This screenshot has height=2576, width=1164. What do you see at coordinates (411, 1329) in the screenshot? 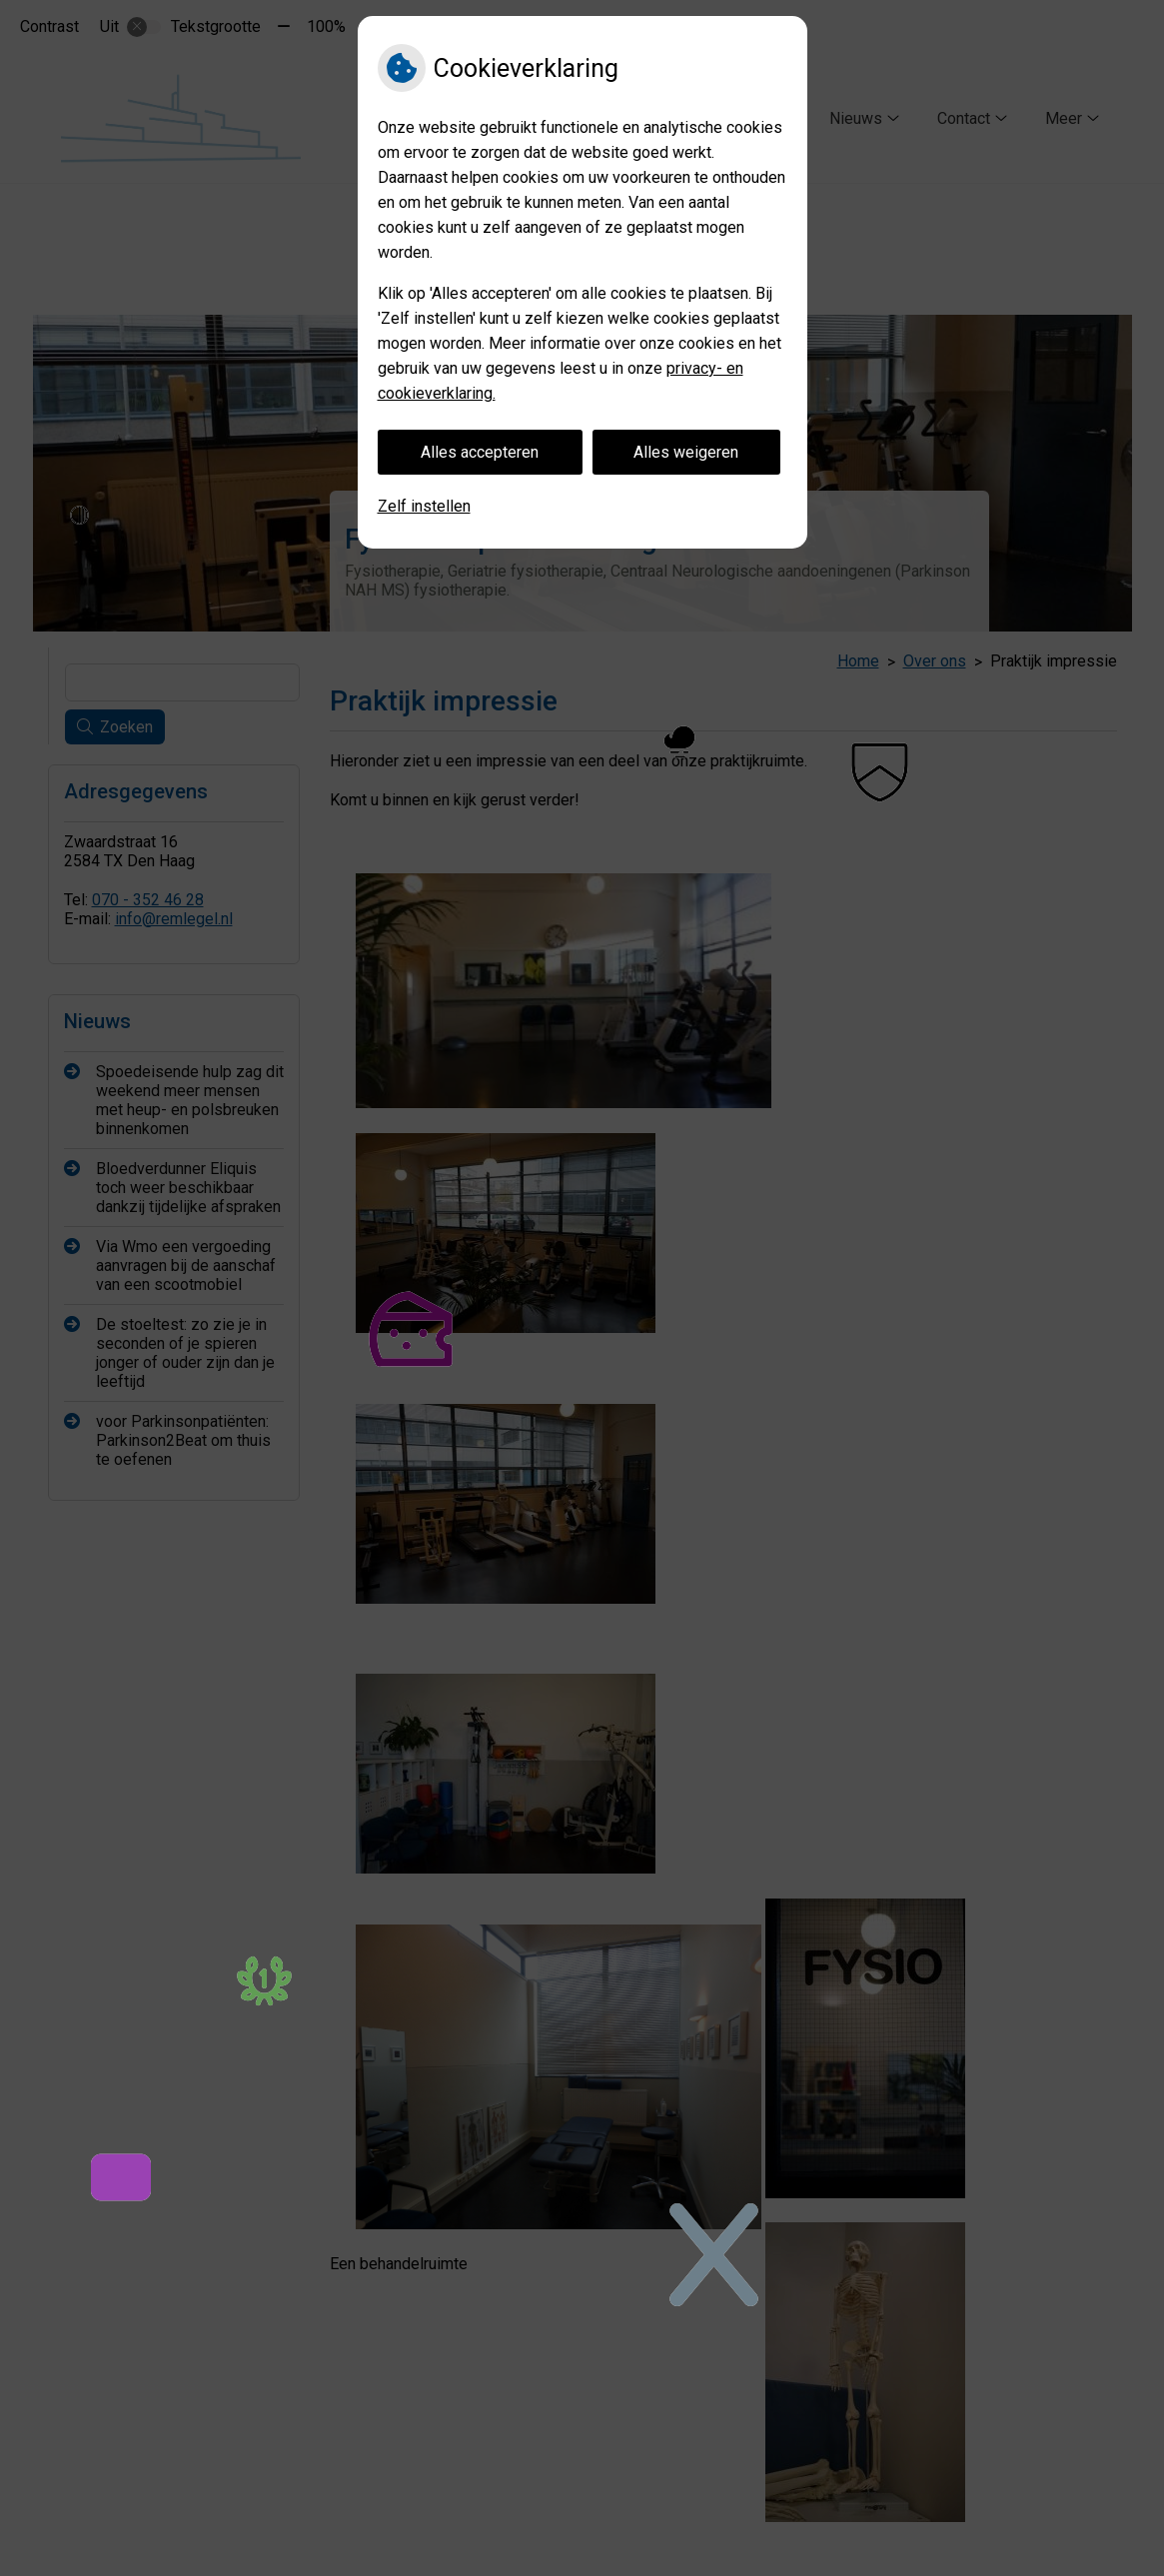
I see `browse dairy or cheese products` at bounding box center [411, 1329].